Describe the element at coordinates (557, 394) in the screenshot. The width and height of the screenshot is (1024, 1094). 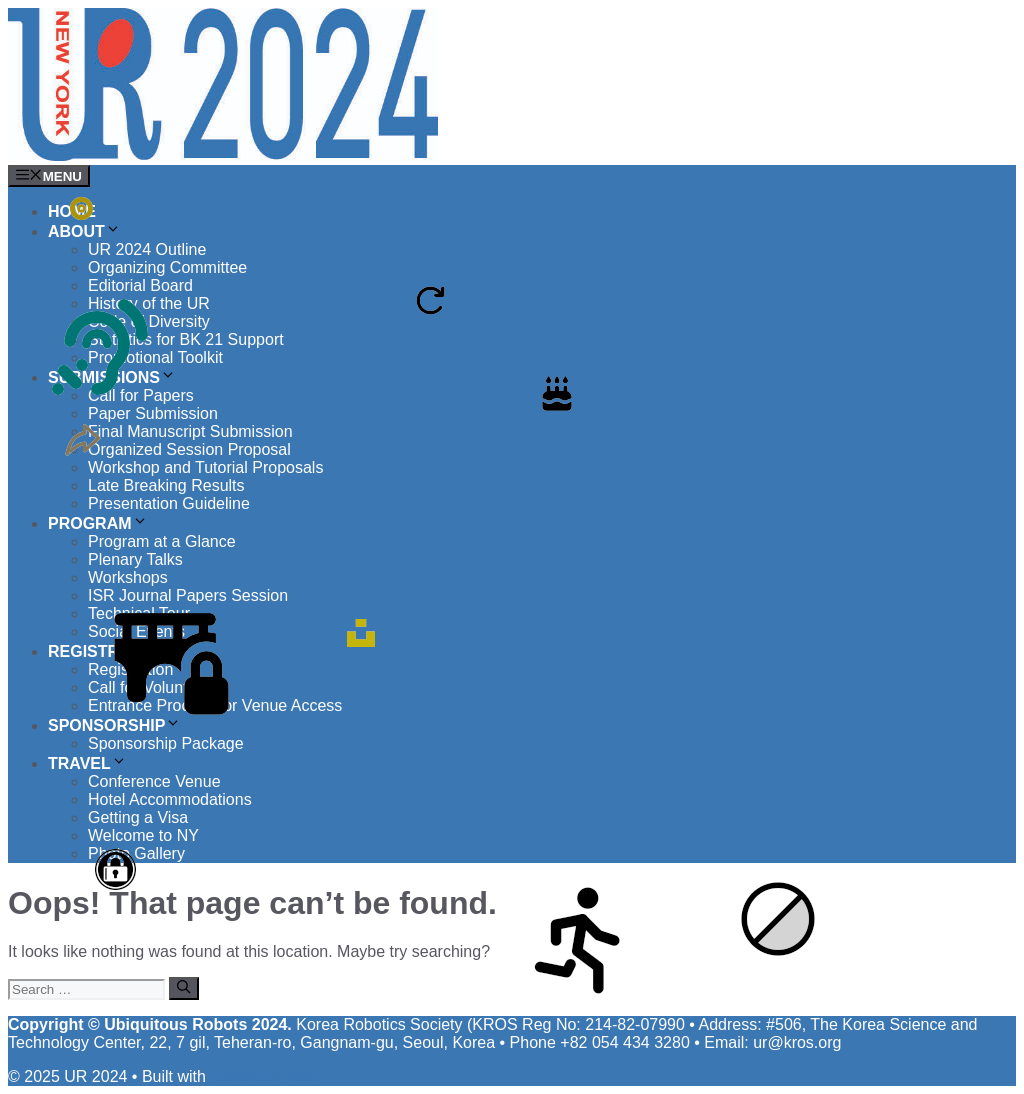
I see `view birthday or celebration reminders` at that location.